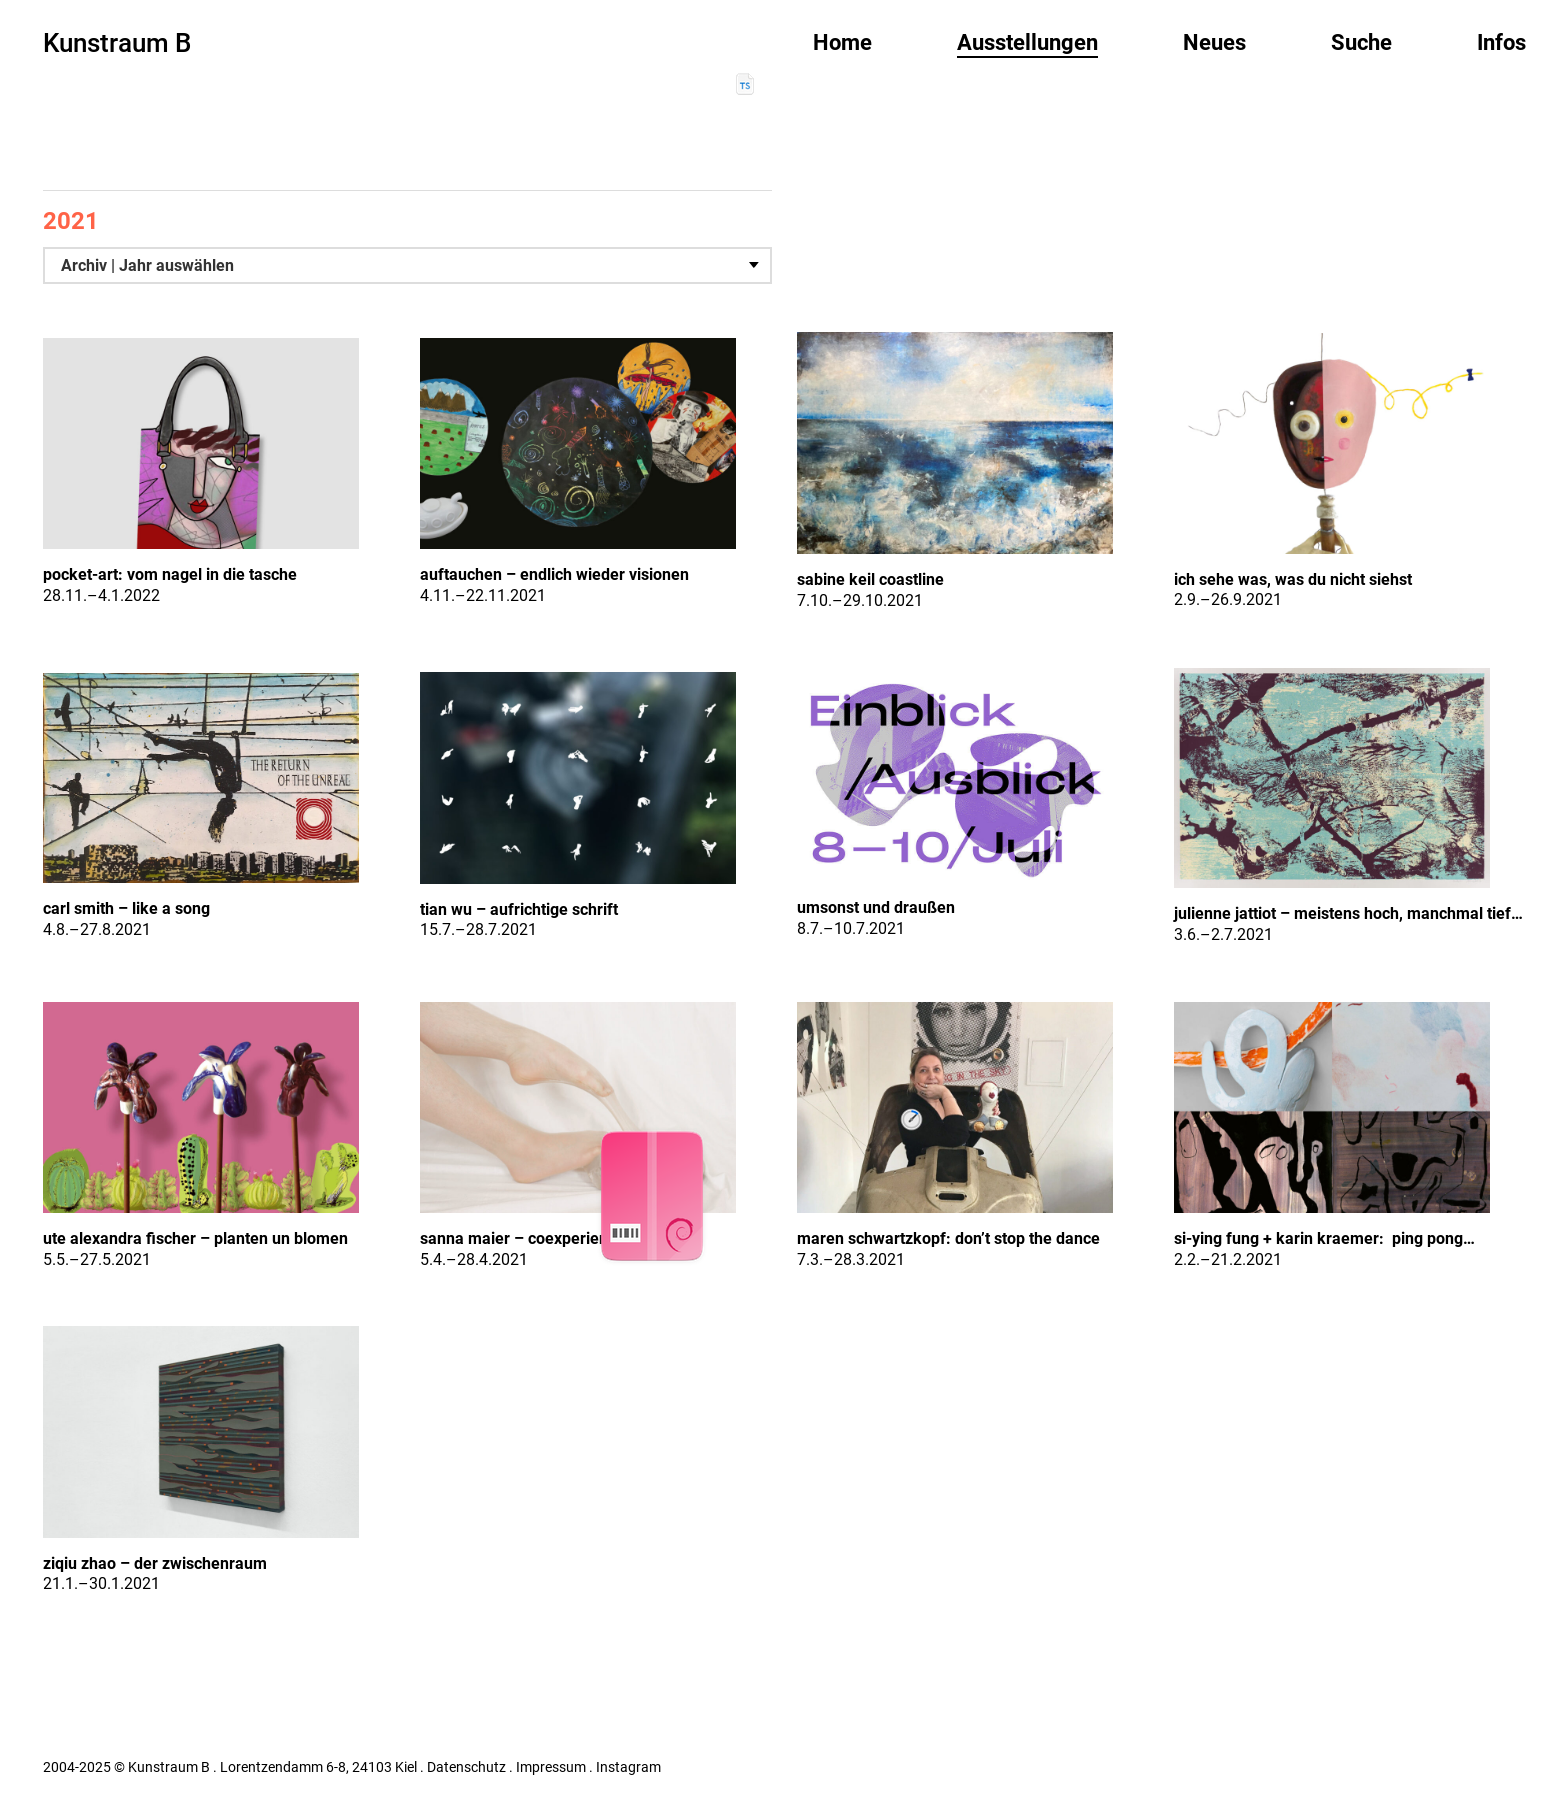  Describe the element at coordinates (911, 1119) in the screenshot. I see `open sysprof system profiler` at that location.